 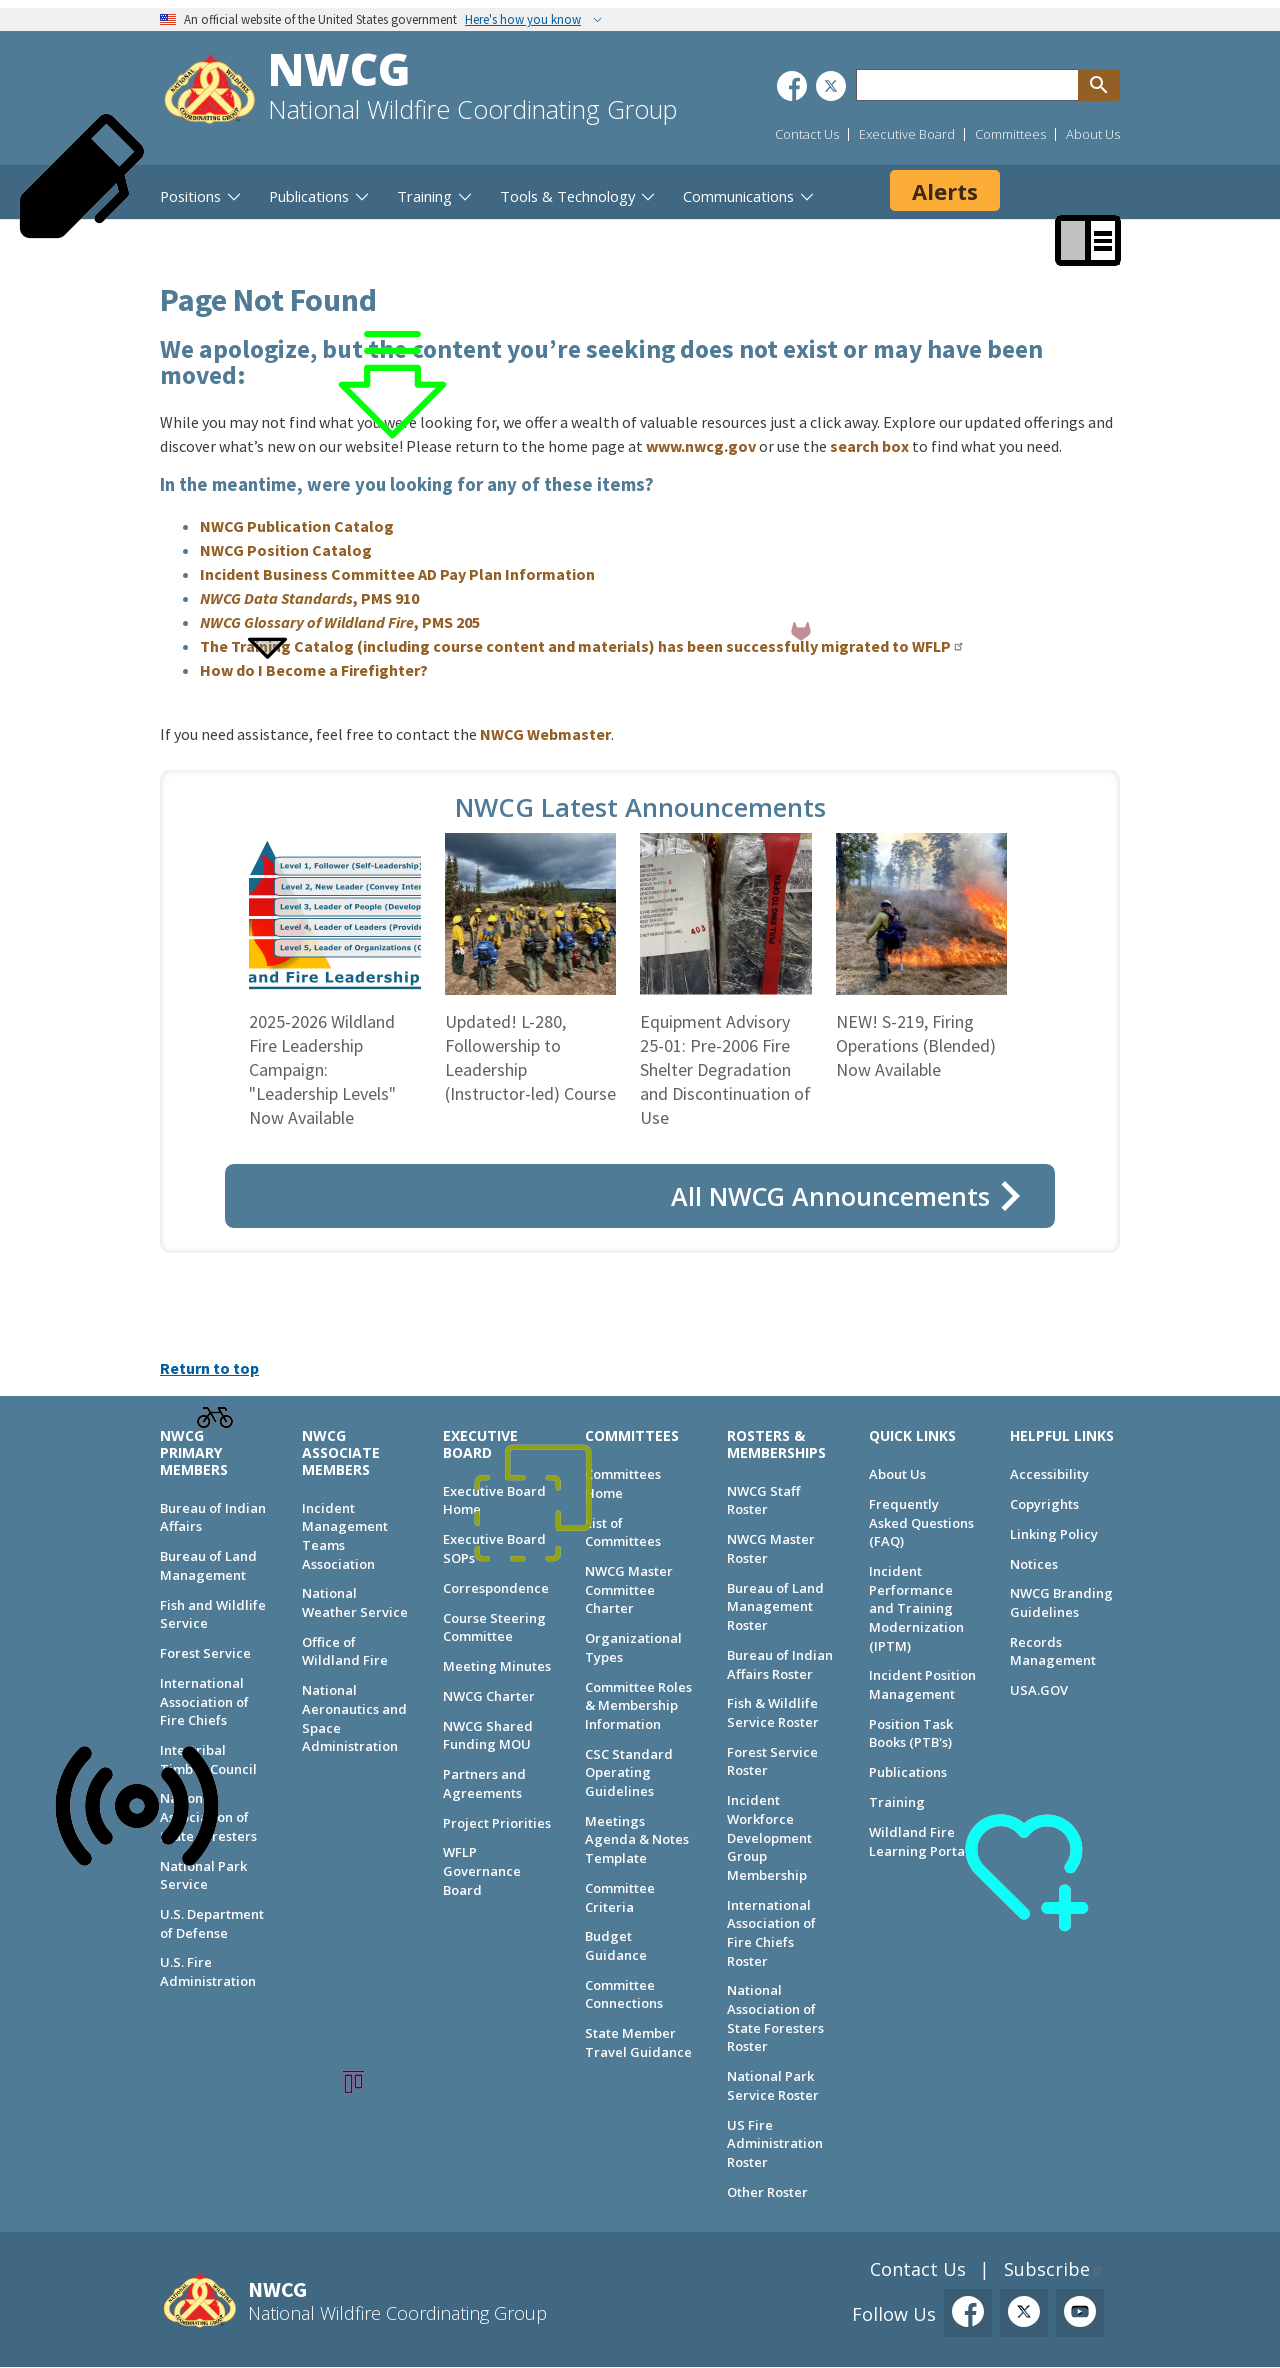 I want to click on access bike-sharing or cycling services, so click(x=215, y=1417).